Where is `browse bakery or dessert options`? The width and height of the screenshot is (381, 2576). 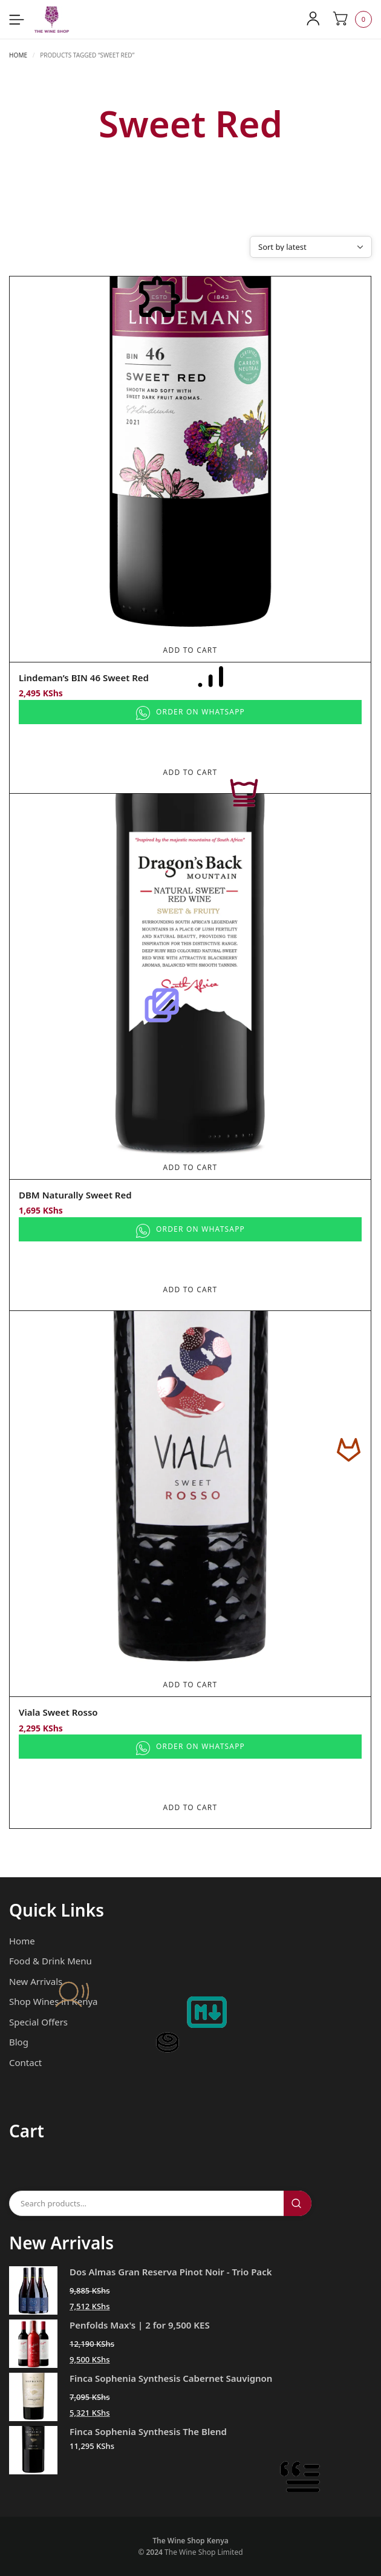 browse bakery or dessert options is located at coordinates (168, 2042).